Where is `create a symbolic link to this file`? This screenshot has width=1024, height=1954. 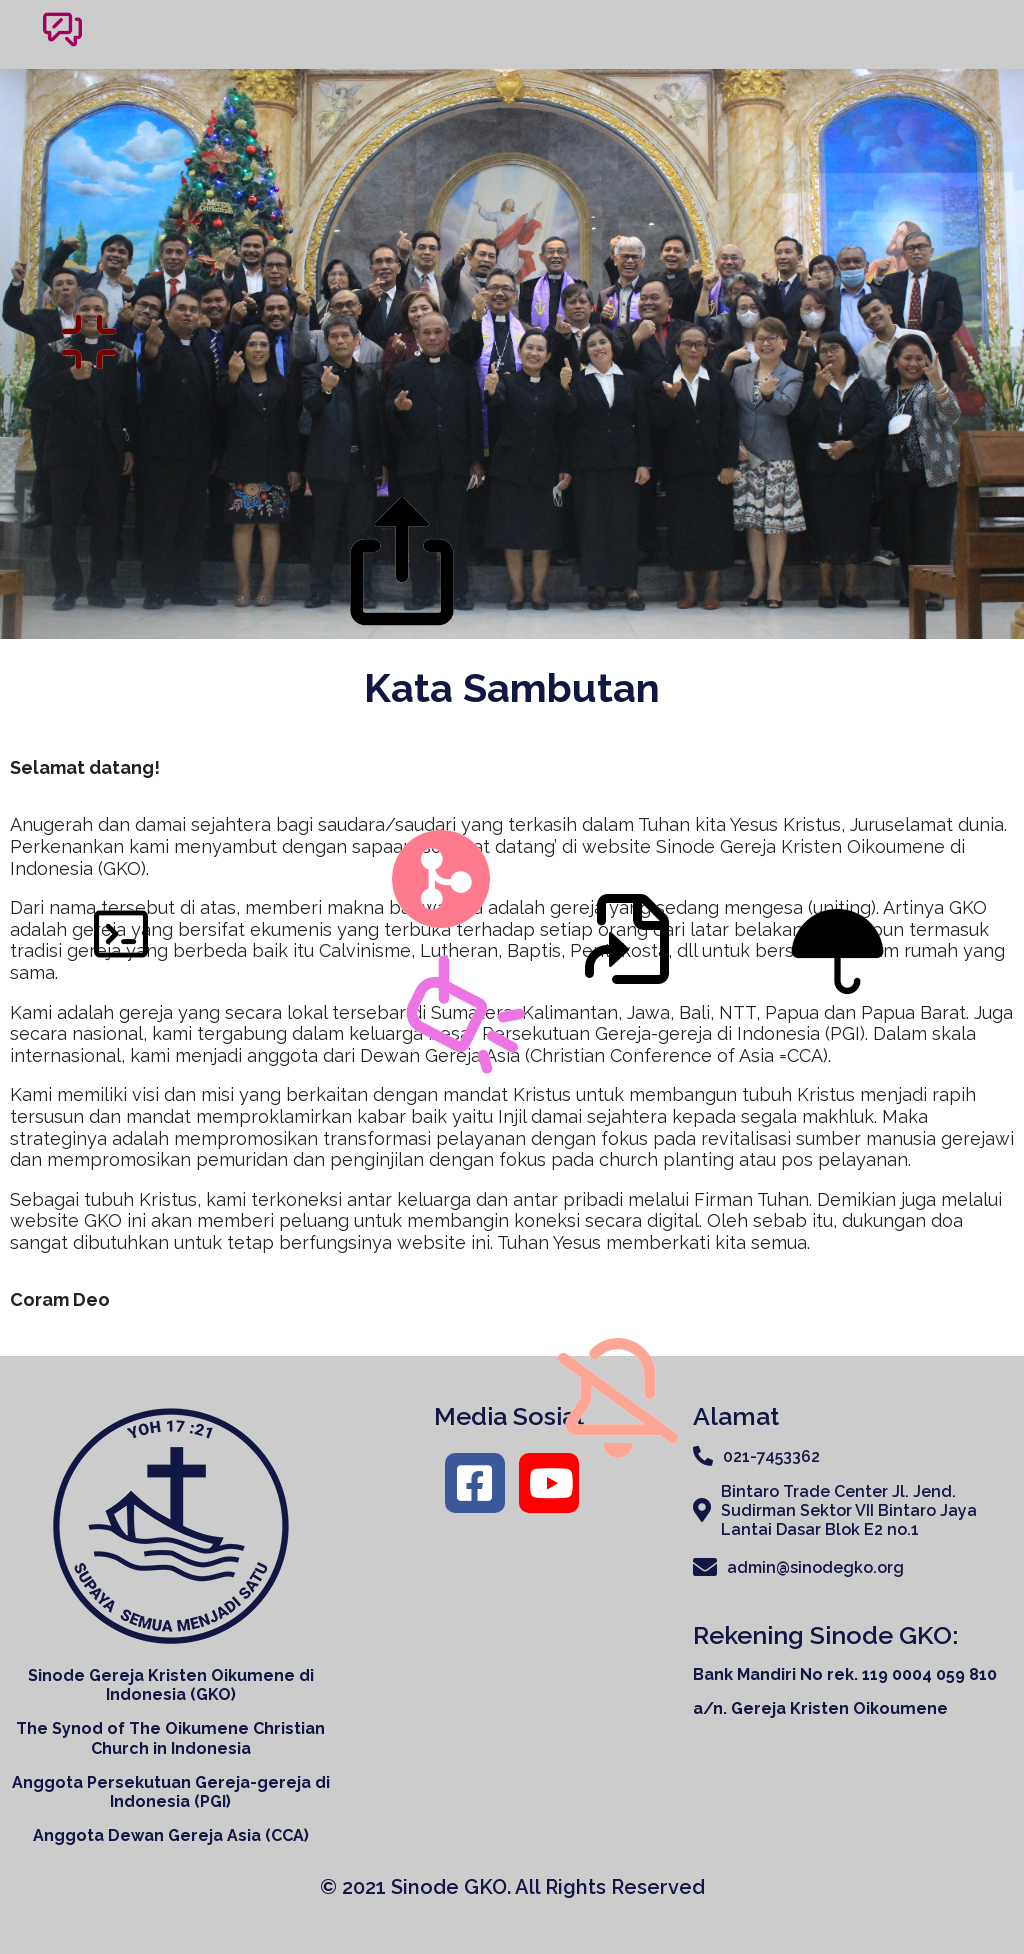
create a symbolic link to this file is located at coordinates (633, 942).